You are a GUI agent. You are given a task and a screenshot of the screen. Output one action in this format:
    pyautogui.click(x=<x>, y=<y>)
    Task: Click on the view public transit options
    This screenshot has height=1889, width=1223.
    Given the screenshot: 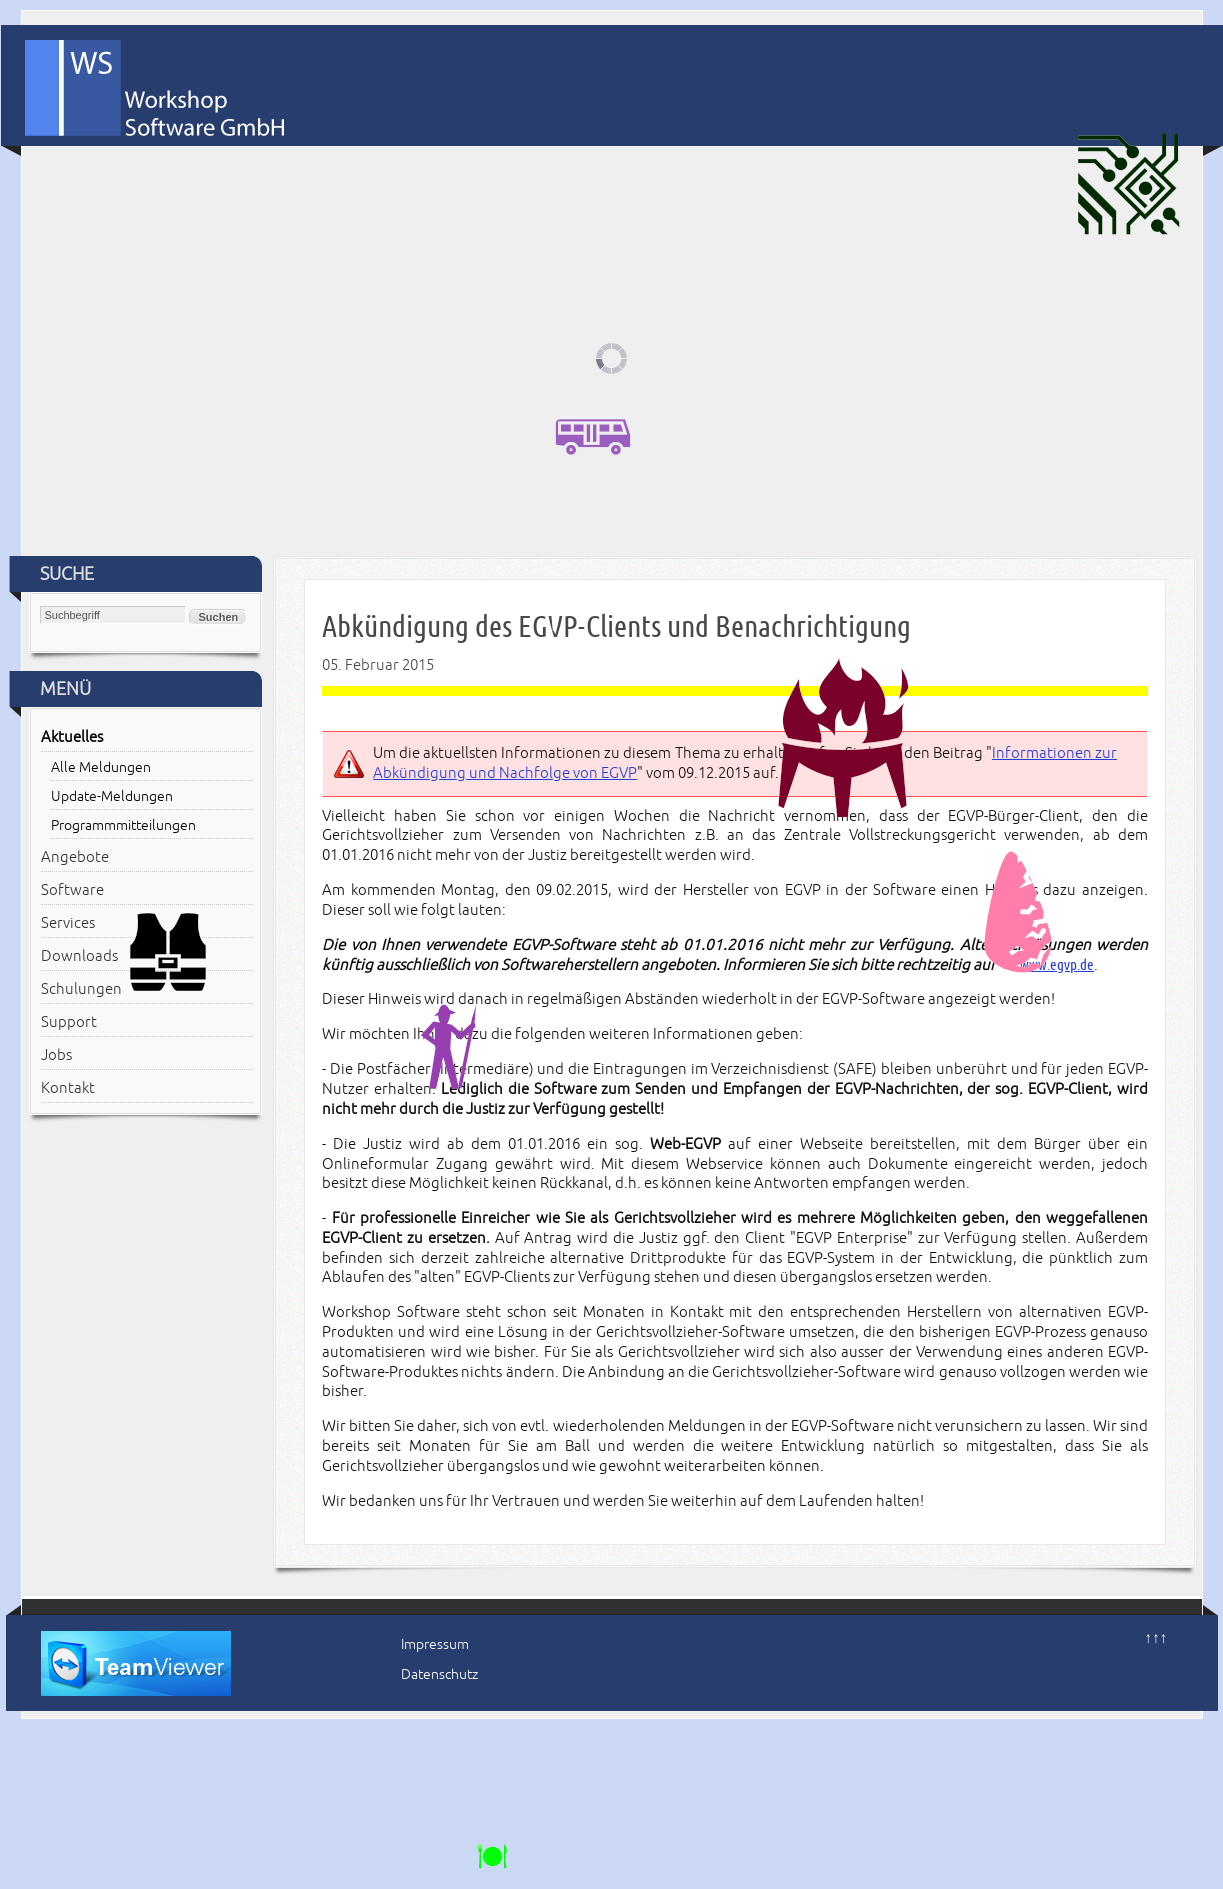 What is the action you would take?
    pyautogui.click(x=593, y=437)
    